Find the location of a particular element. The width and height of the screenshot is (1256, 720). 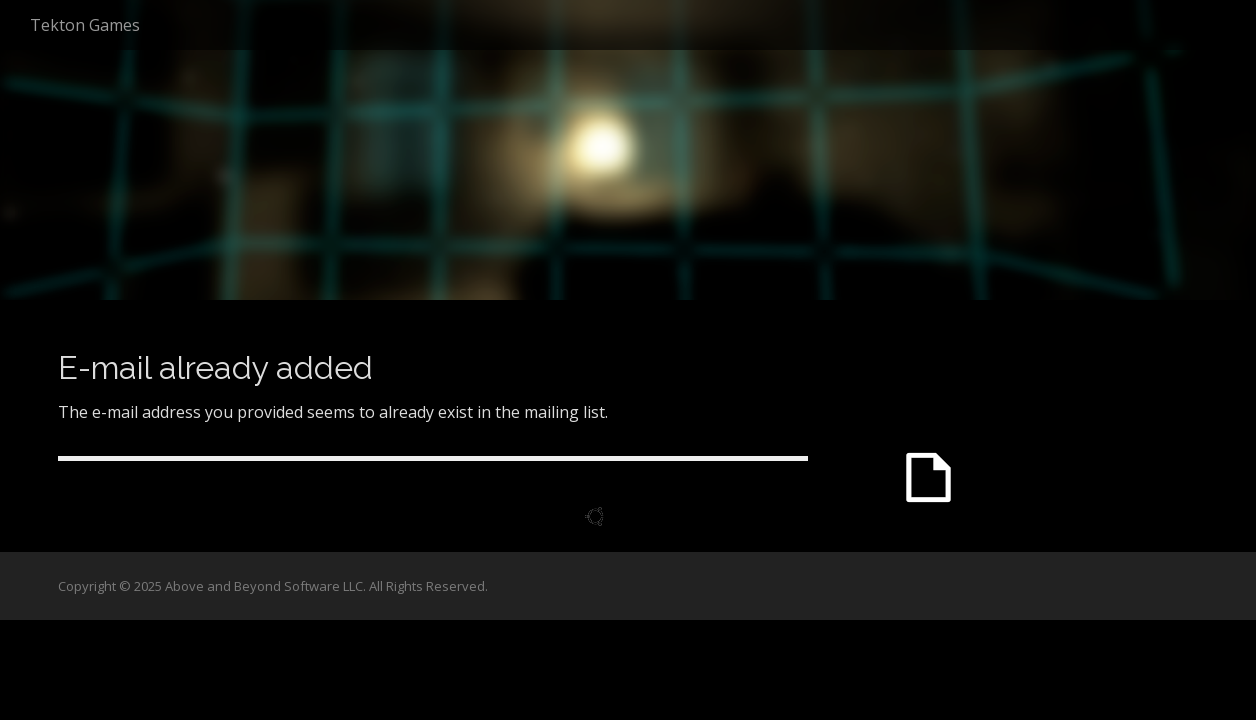

ubuntu operating system logo is located at coordinates (595, 516).